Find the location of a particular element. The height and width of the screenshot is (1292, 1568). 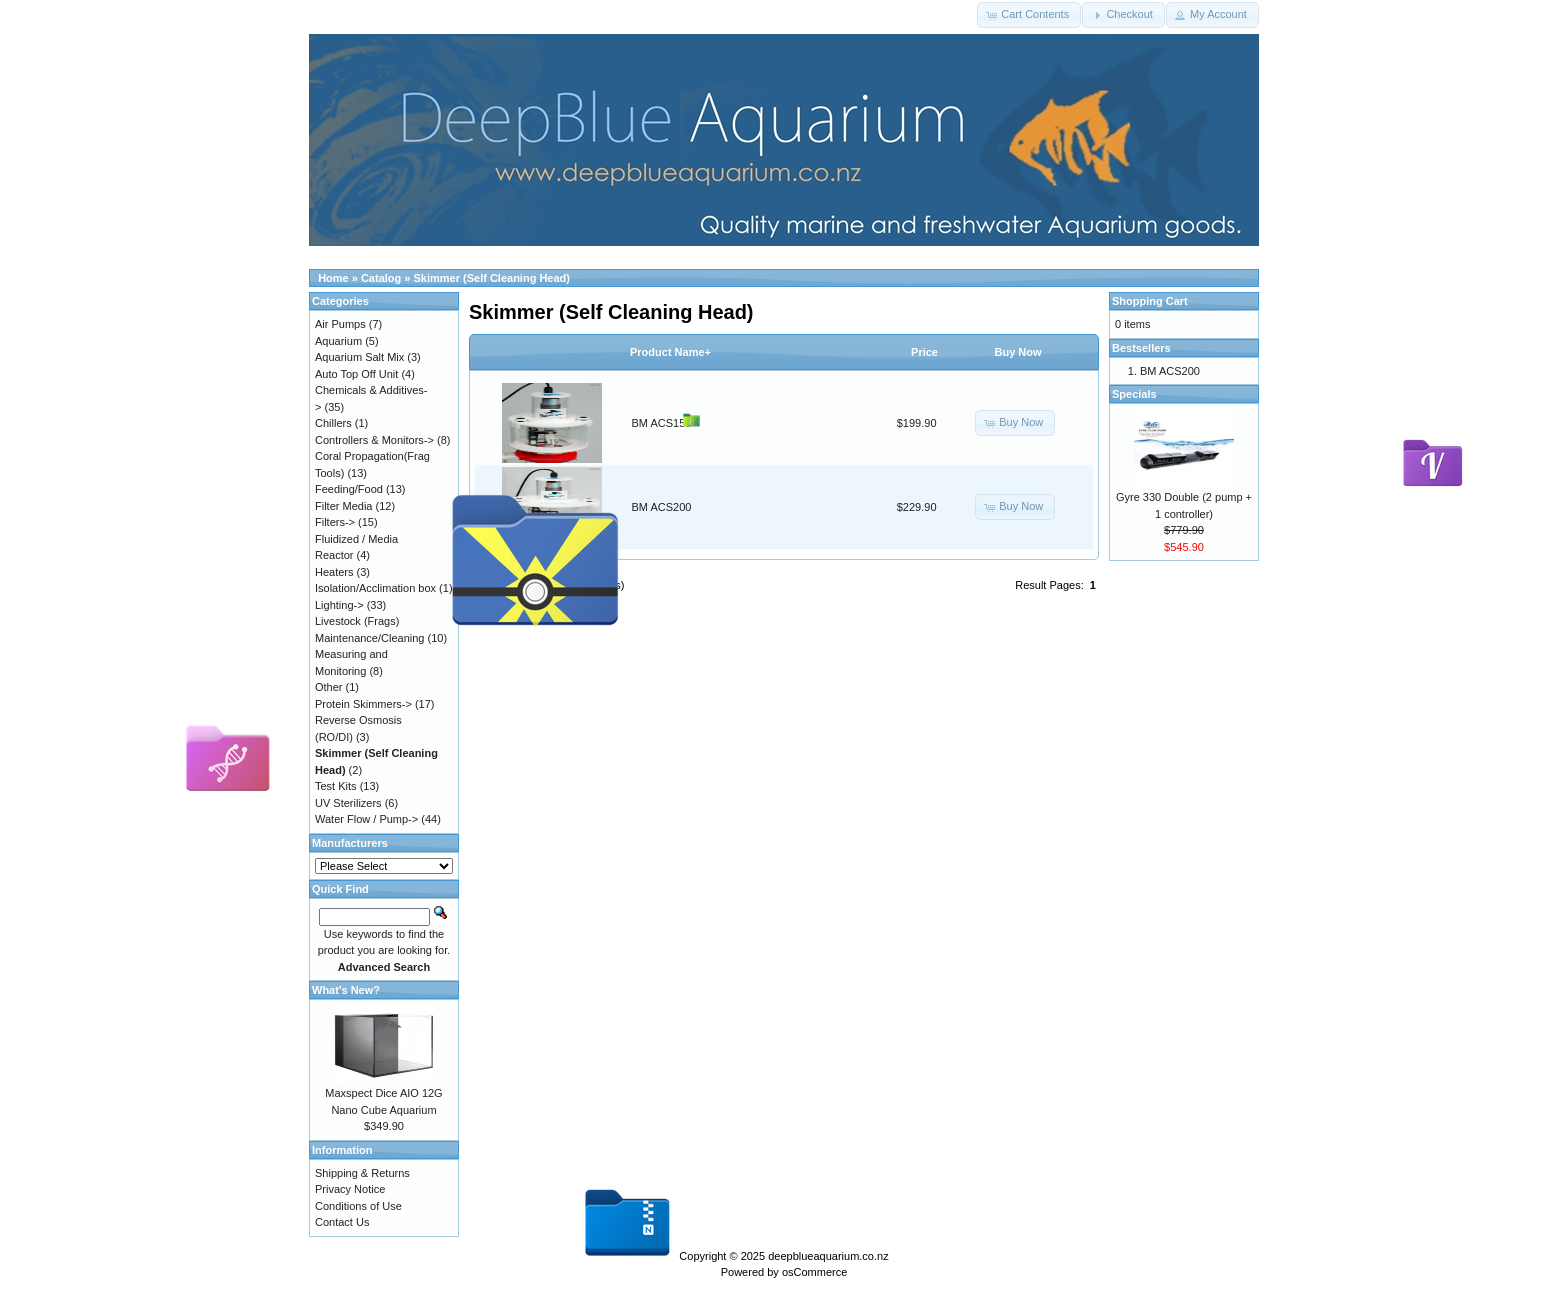

open pokémon quick ball themed folder is located at coordinates (534, 564).